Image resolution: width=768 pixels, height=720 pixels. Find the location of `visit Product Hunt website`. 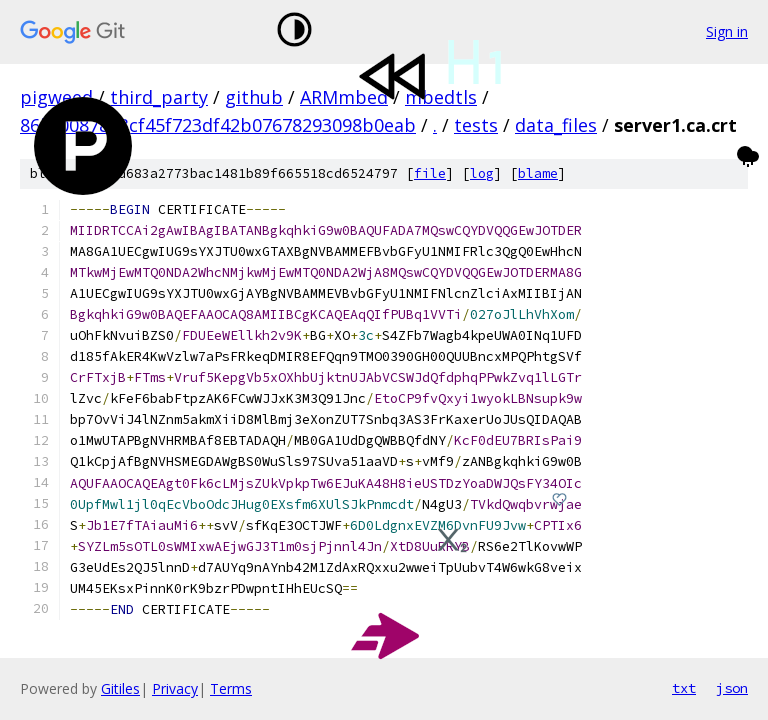

visit Product Hunt website is located at coordinates (83, 146).